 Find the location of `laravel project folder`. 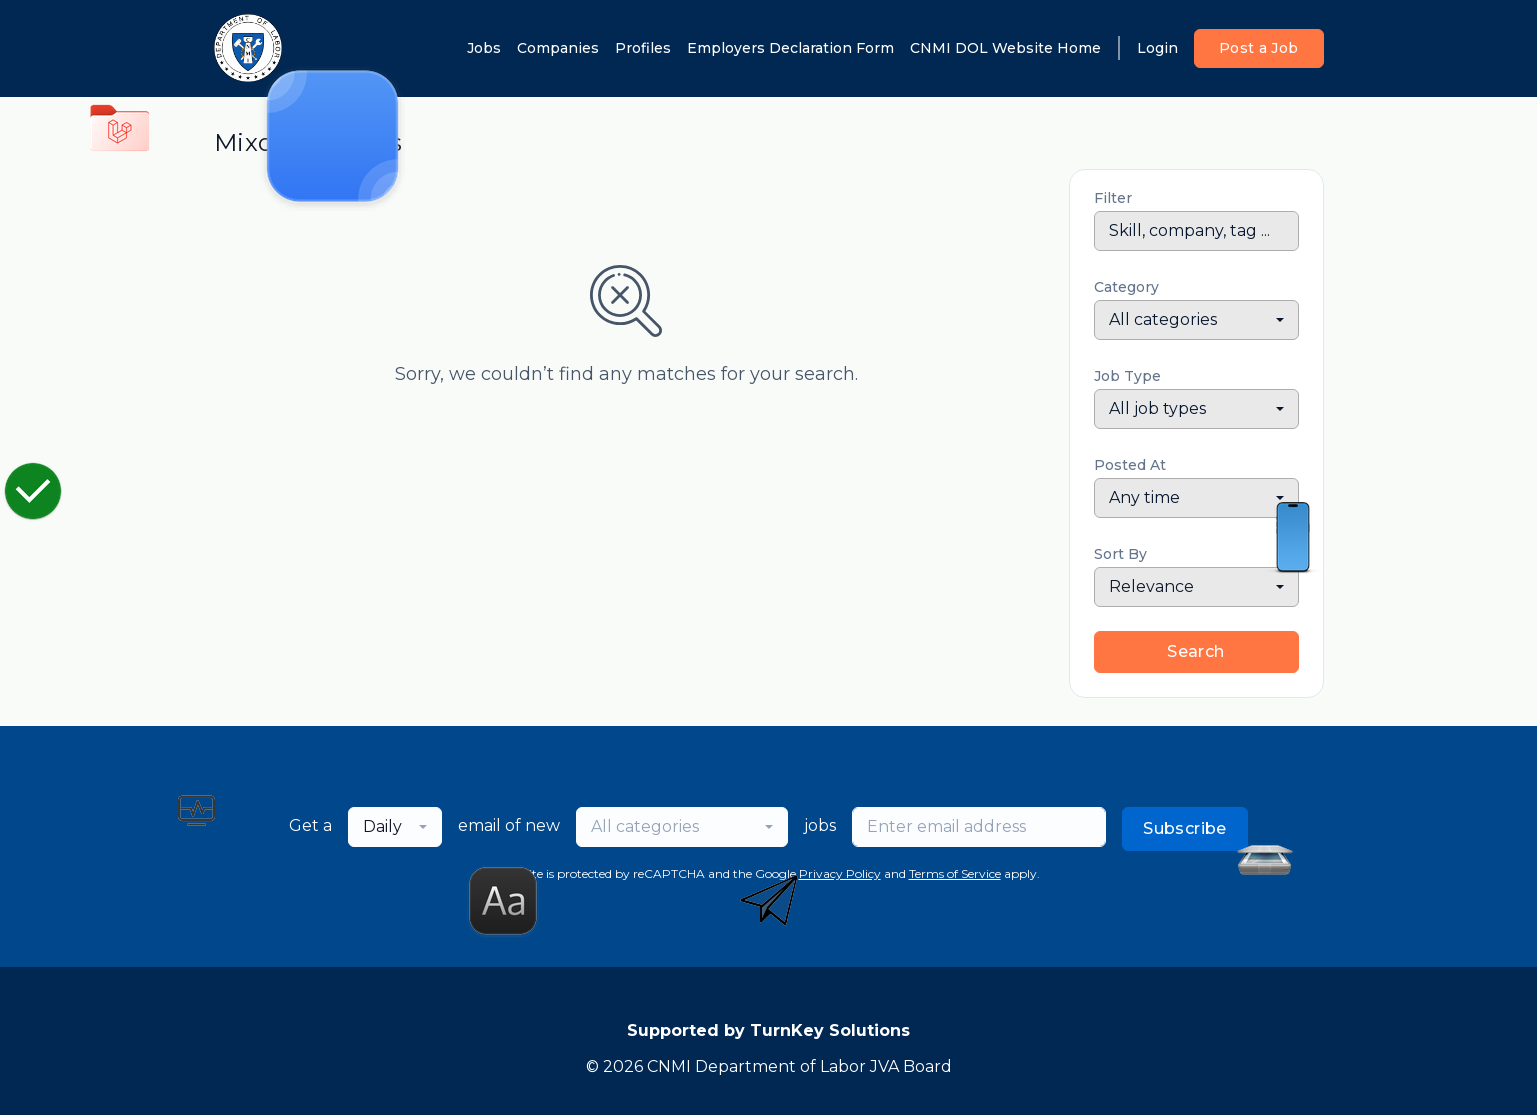

laravel project folder is located at coordinates (119, 129).